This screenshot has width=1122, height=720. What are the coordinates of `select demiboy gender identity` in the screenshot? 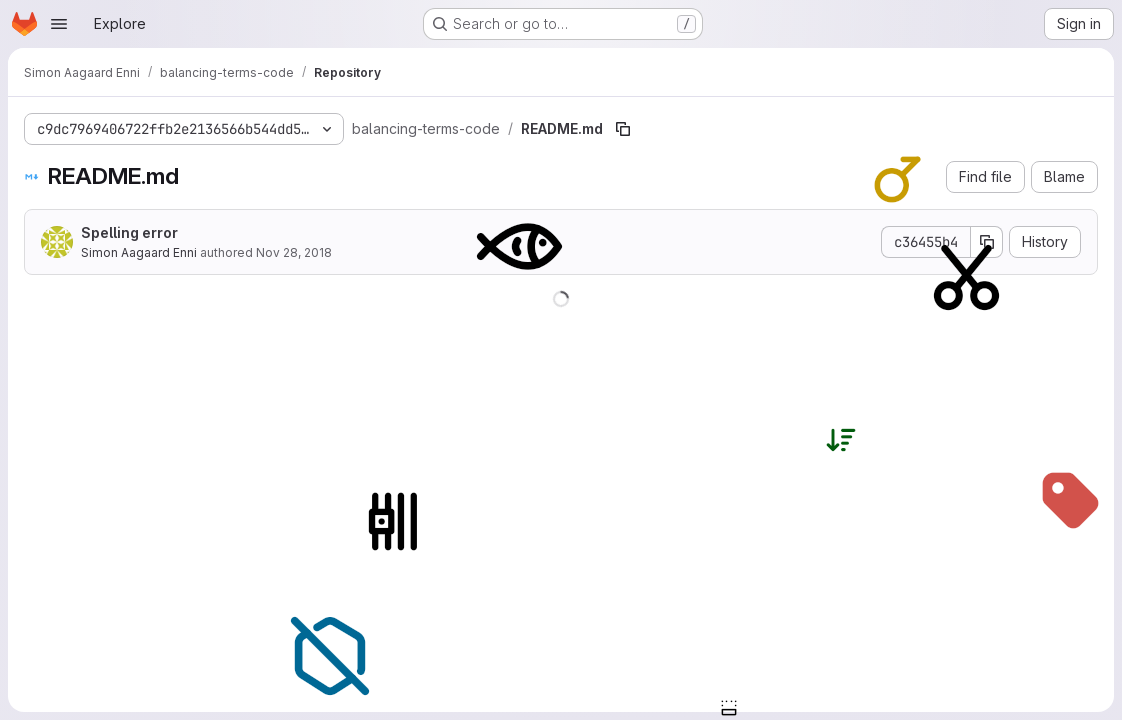 It's located at (897, 179).